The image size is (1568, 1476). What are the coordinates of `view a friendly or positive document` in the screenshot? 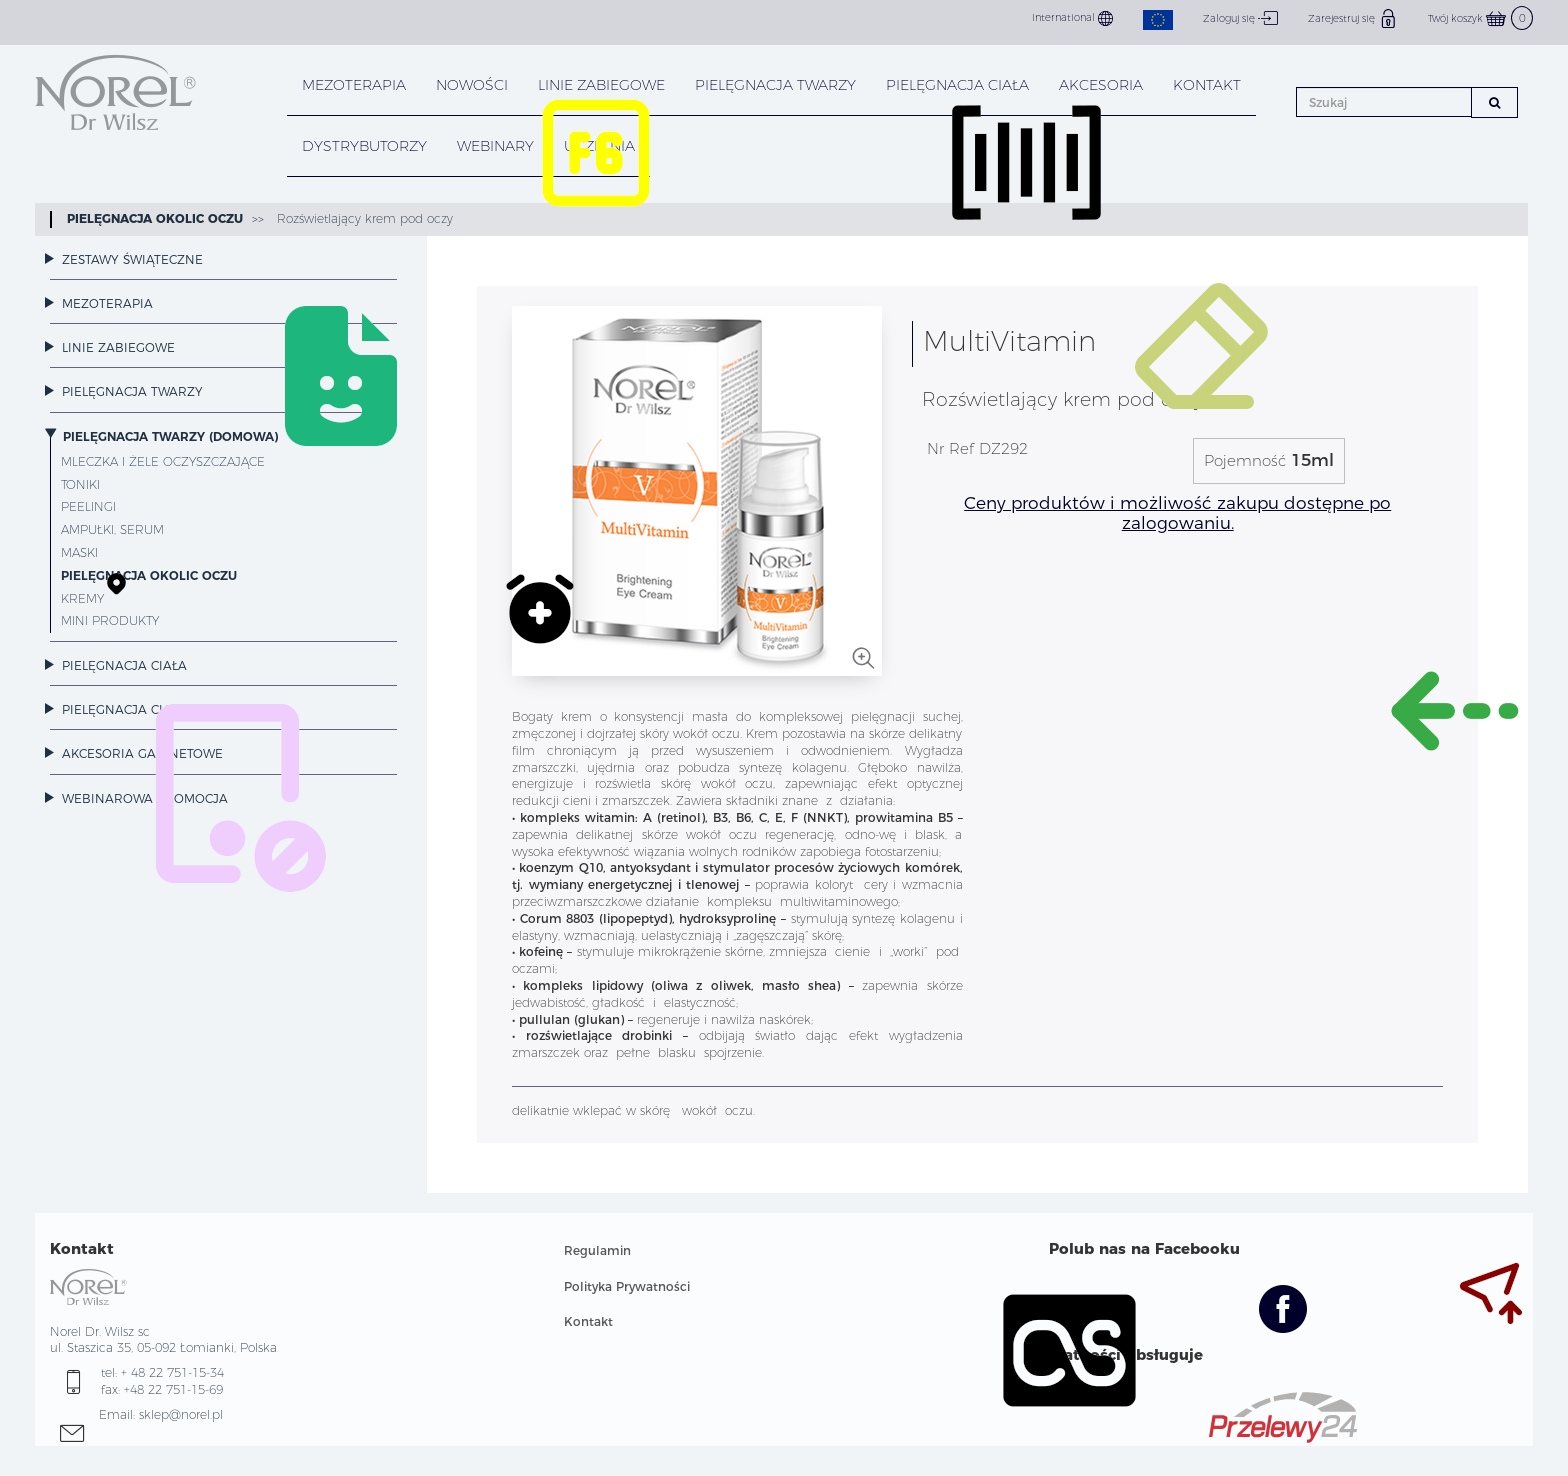 It's located at (341, 376).